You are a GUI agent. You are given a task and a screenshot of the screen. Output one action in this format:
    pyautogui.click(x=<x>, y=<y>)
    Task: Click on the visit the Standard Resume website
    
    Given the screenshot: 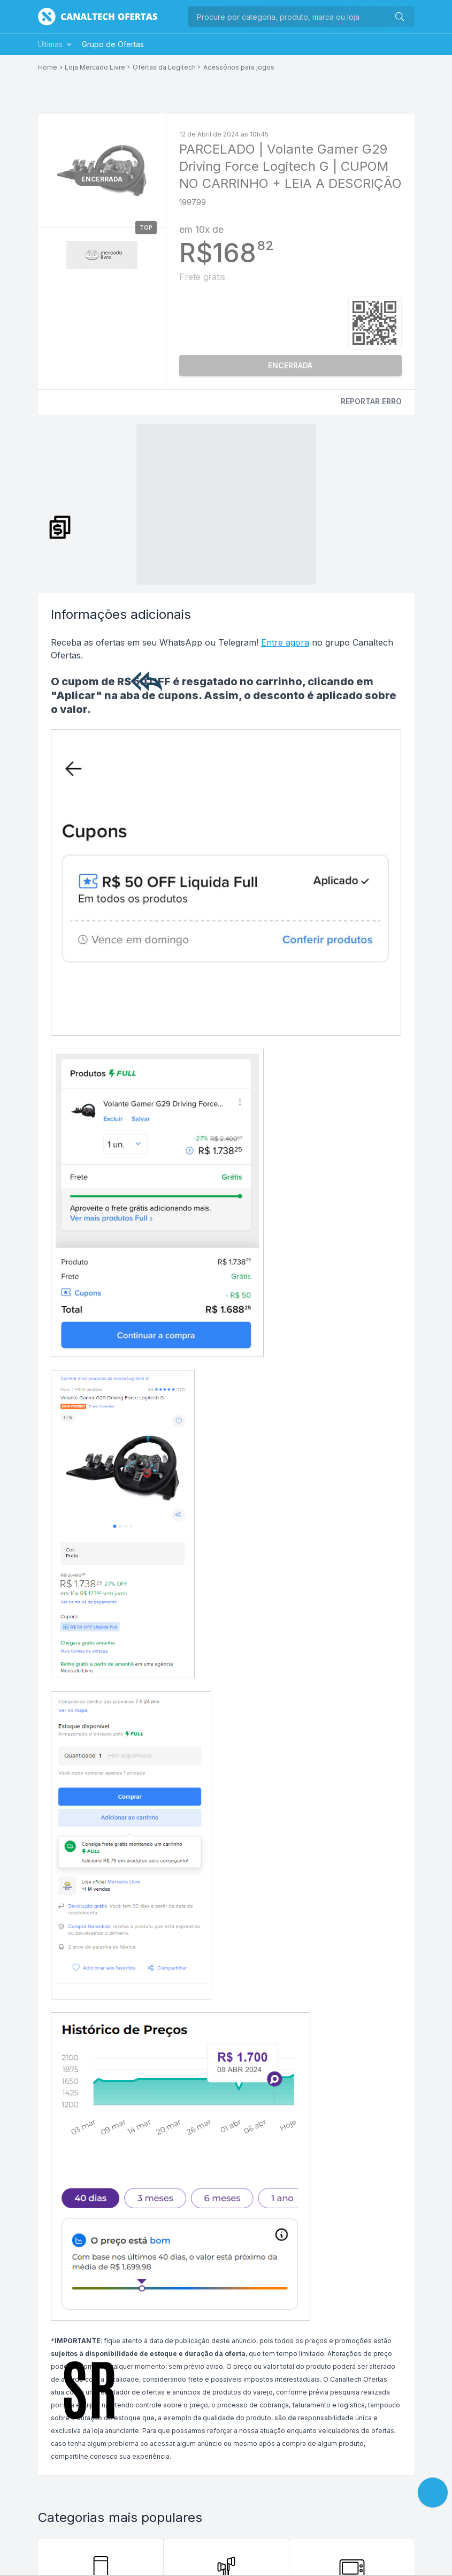 What is the action you would take?
    pyautogui.click(x=89, y=2390)
    